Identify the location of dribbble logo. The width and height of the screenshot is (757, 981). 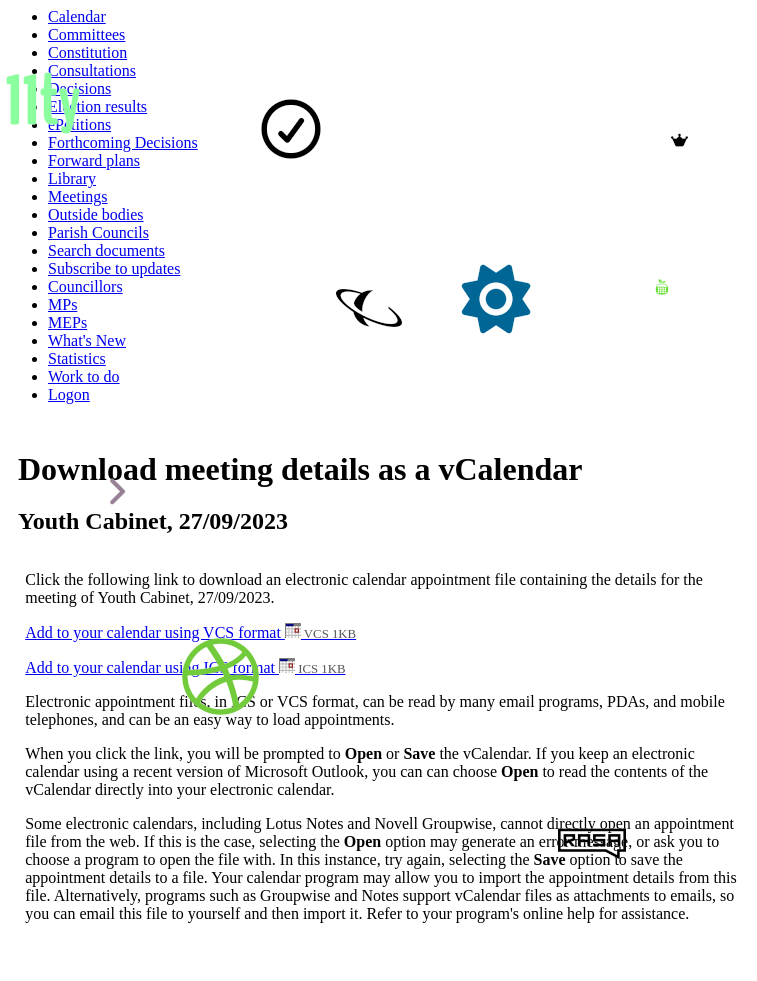
(220, 676).